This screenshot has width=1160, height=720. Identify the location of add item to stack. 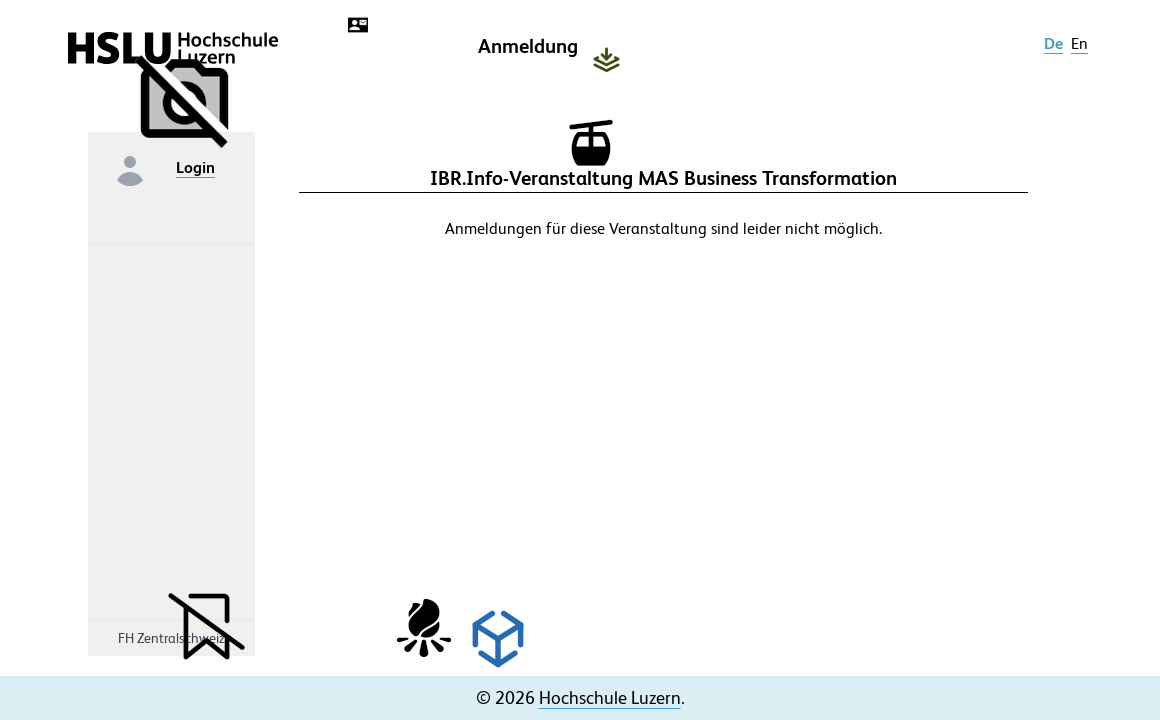
(606, 60).